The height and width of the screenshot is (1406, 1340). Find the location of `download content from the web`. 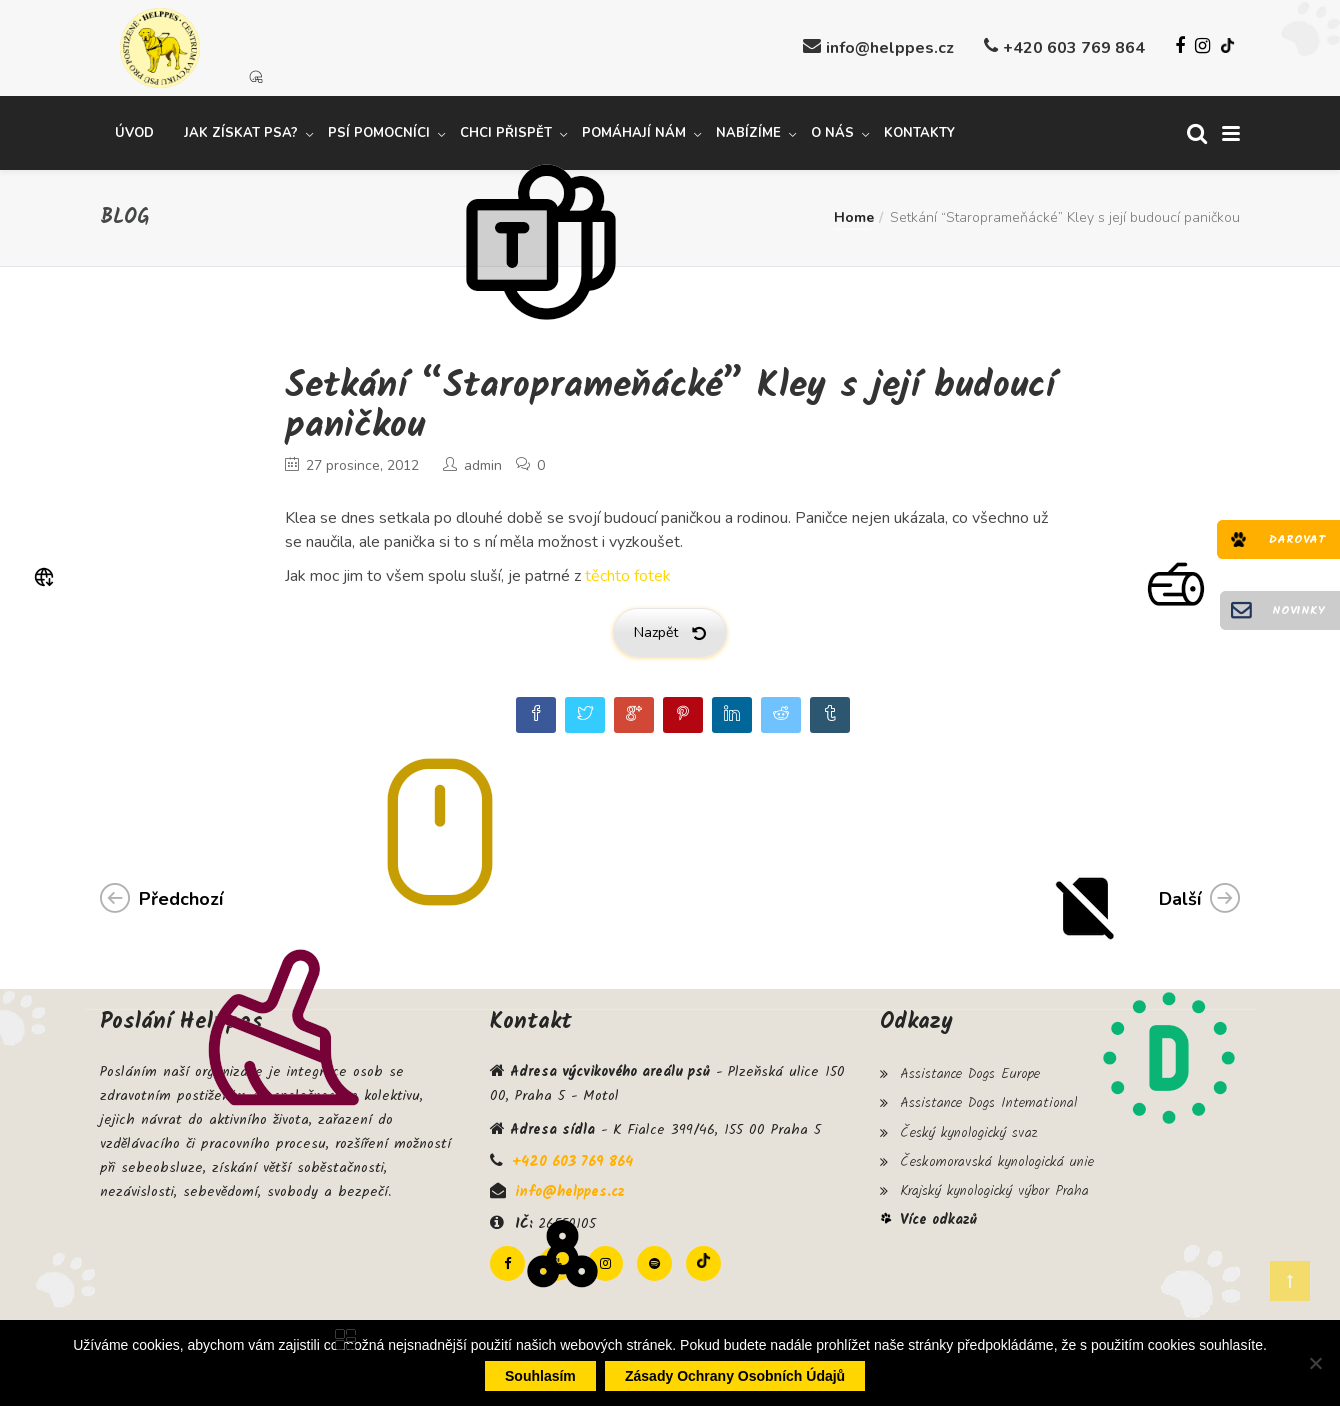

download content from the web is located at coordinates (44, 577).